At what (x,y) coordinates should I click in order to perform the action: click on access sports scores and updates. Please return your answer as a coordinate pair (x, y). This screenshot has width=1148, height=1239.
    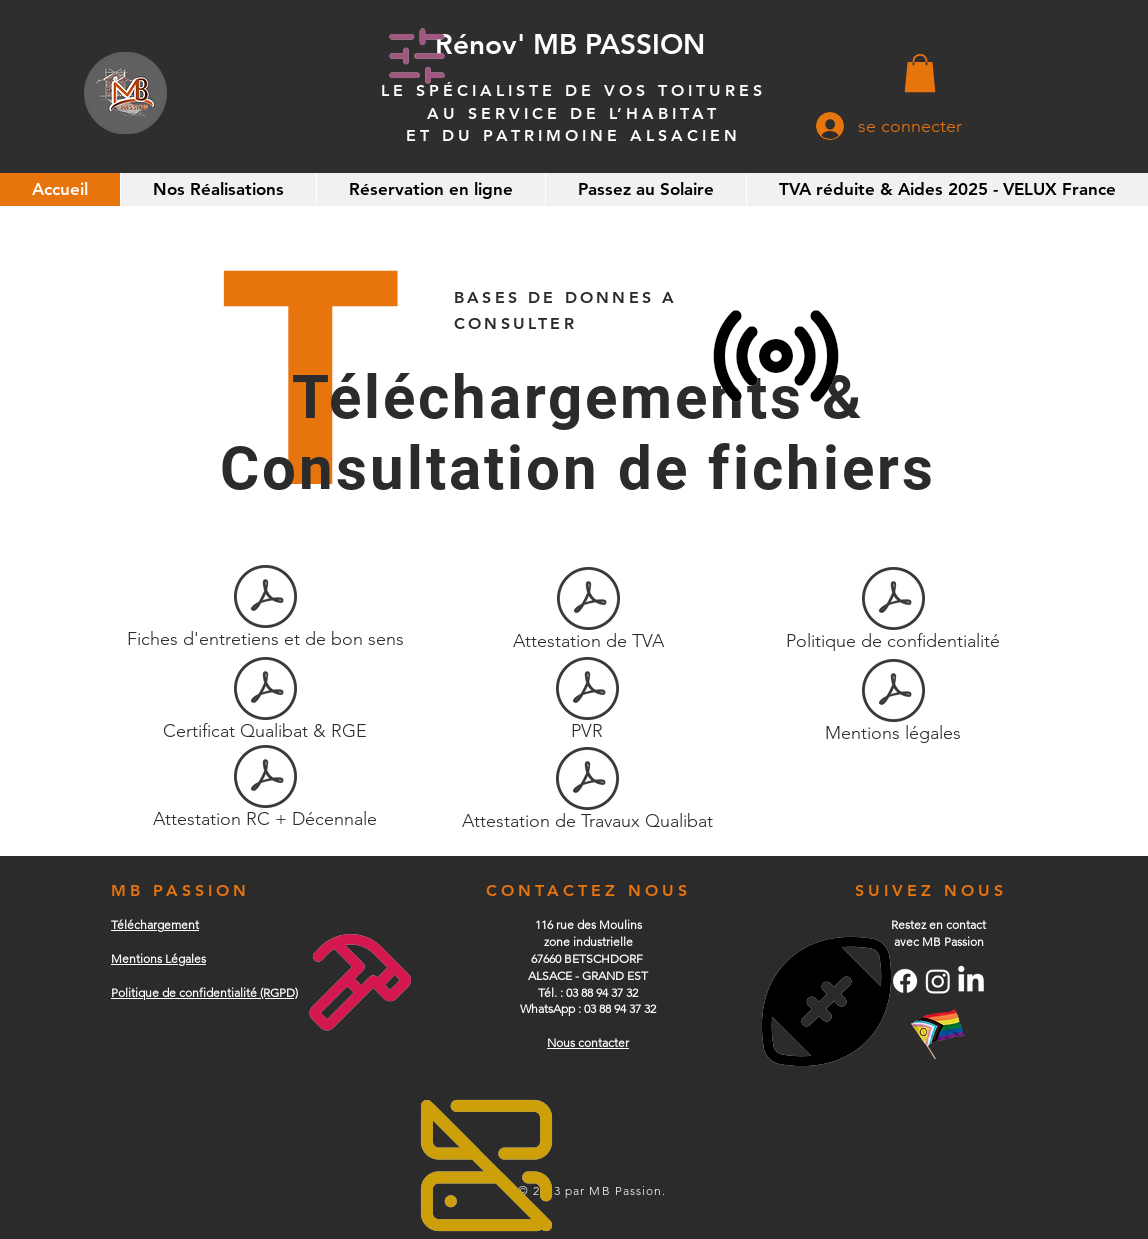
    Looking at the image, I should click on (826, 1001).